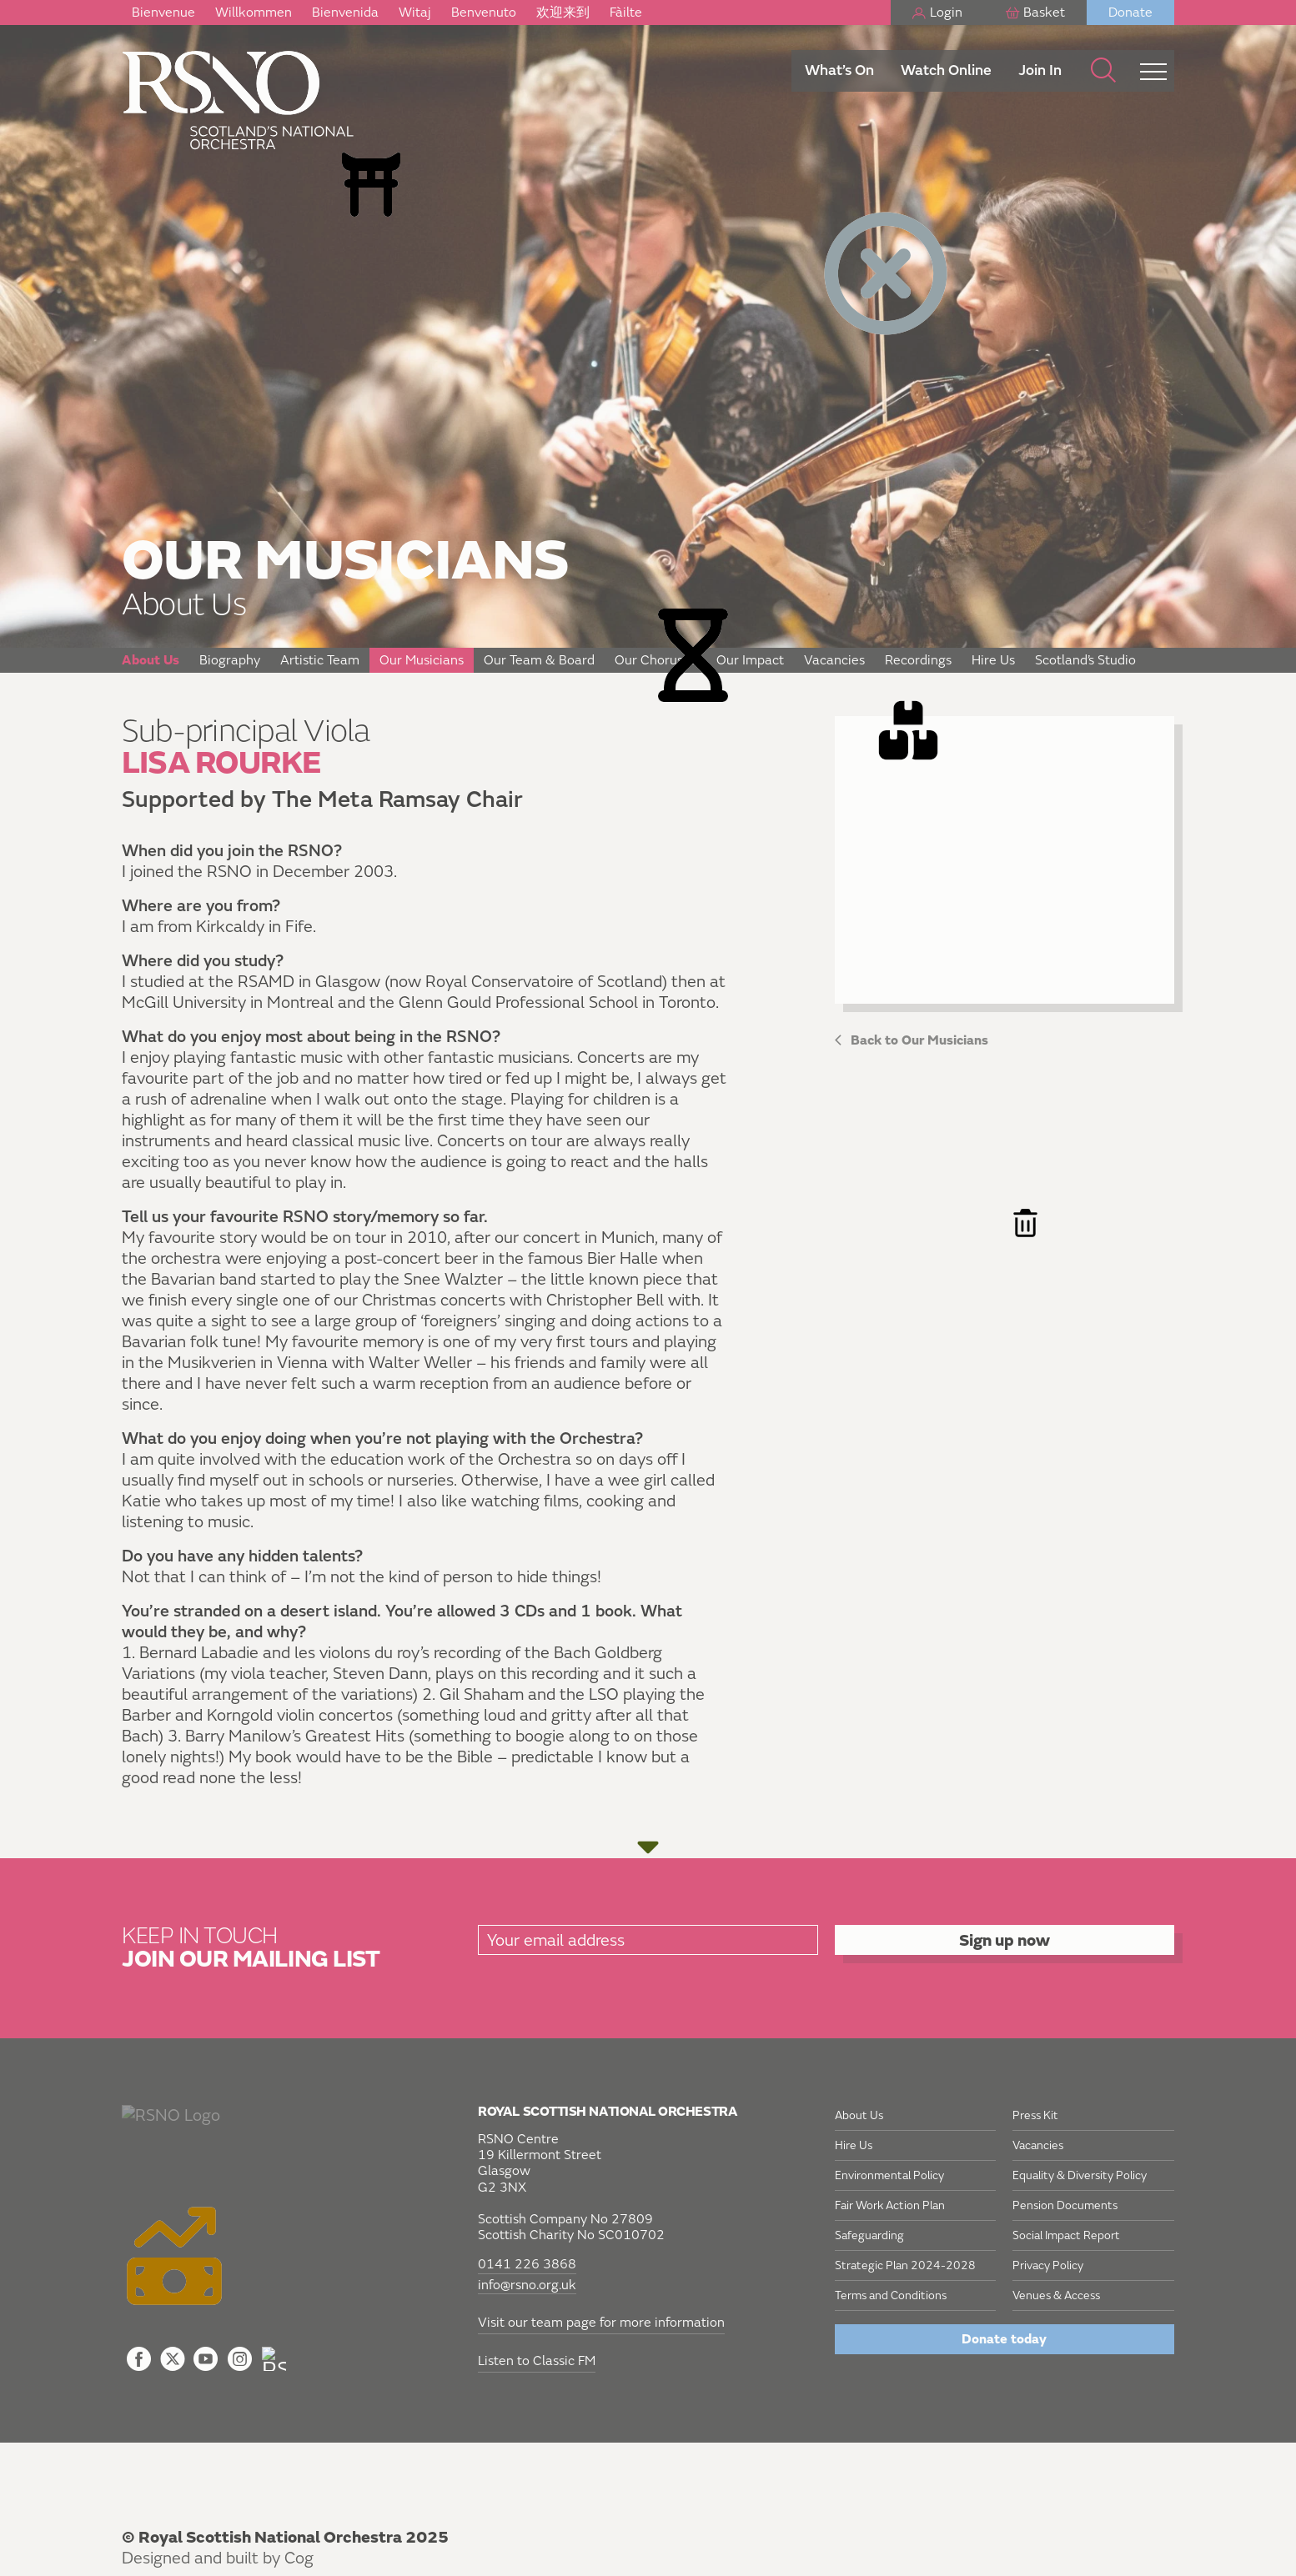 This screenshot has height=2576, width=1296. I want to click on view financial growth or earnings trends, so click(174, 2258).